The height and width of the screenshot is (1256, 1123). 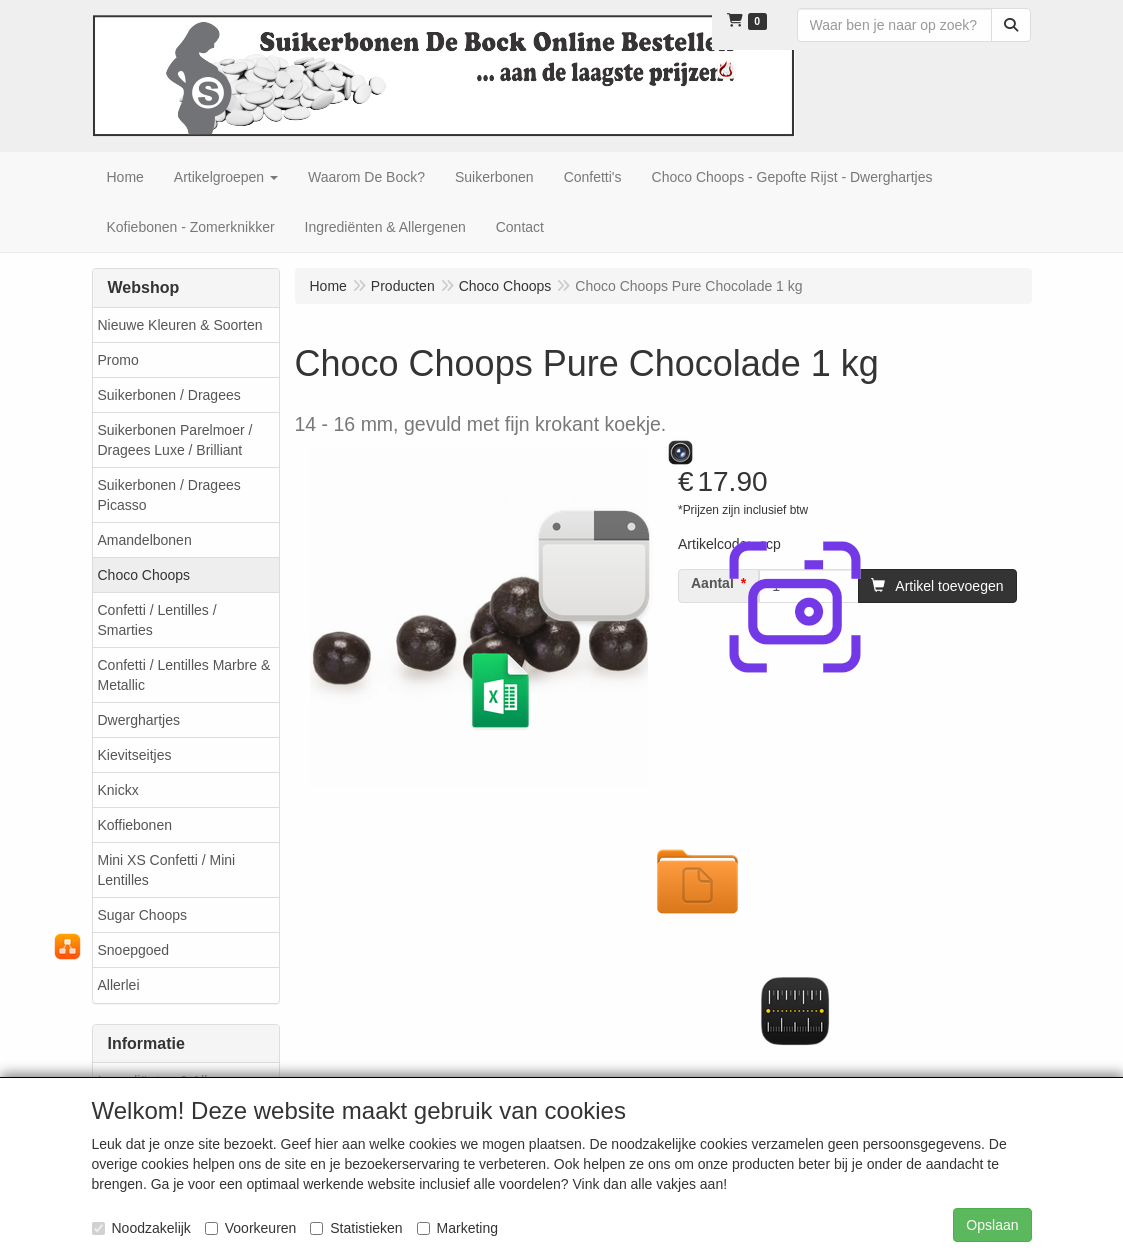 I want to click on open the Measure app, so click(x=795, y=1011).